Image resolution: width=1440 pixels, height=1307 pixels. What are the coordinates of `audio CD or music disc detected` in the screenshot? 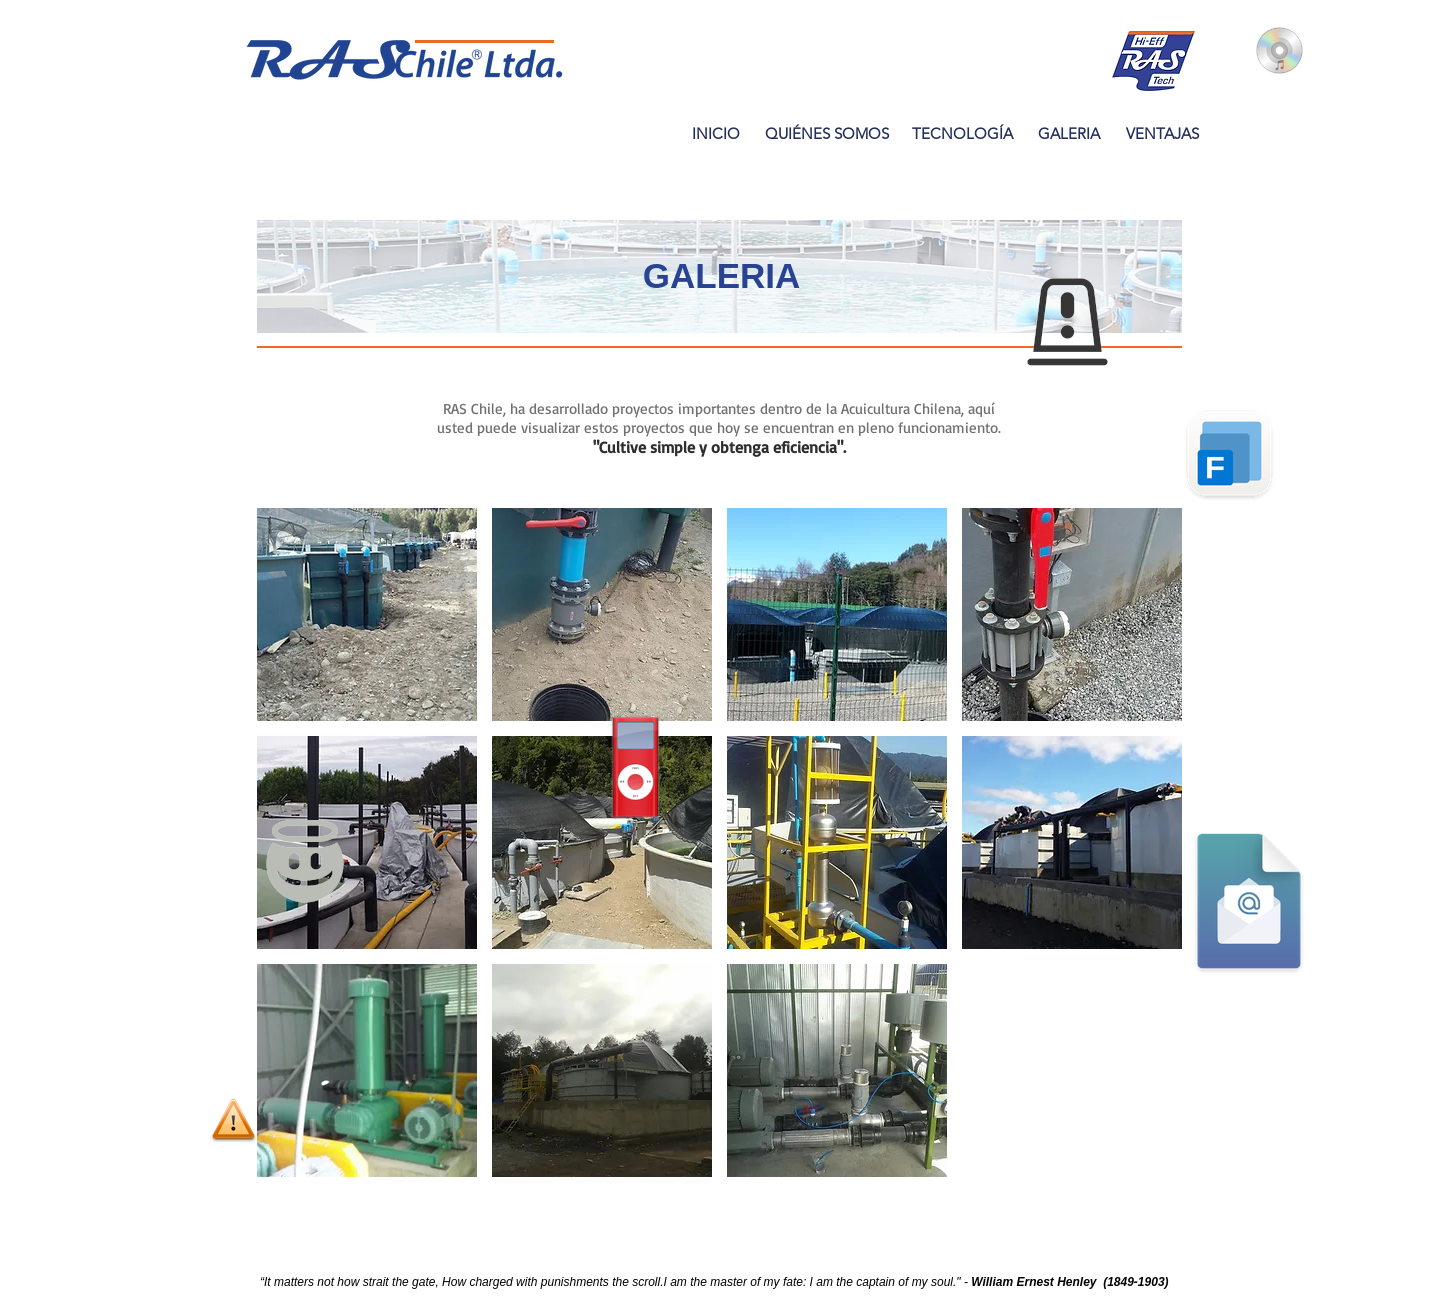 It's located at (1279, 50).